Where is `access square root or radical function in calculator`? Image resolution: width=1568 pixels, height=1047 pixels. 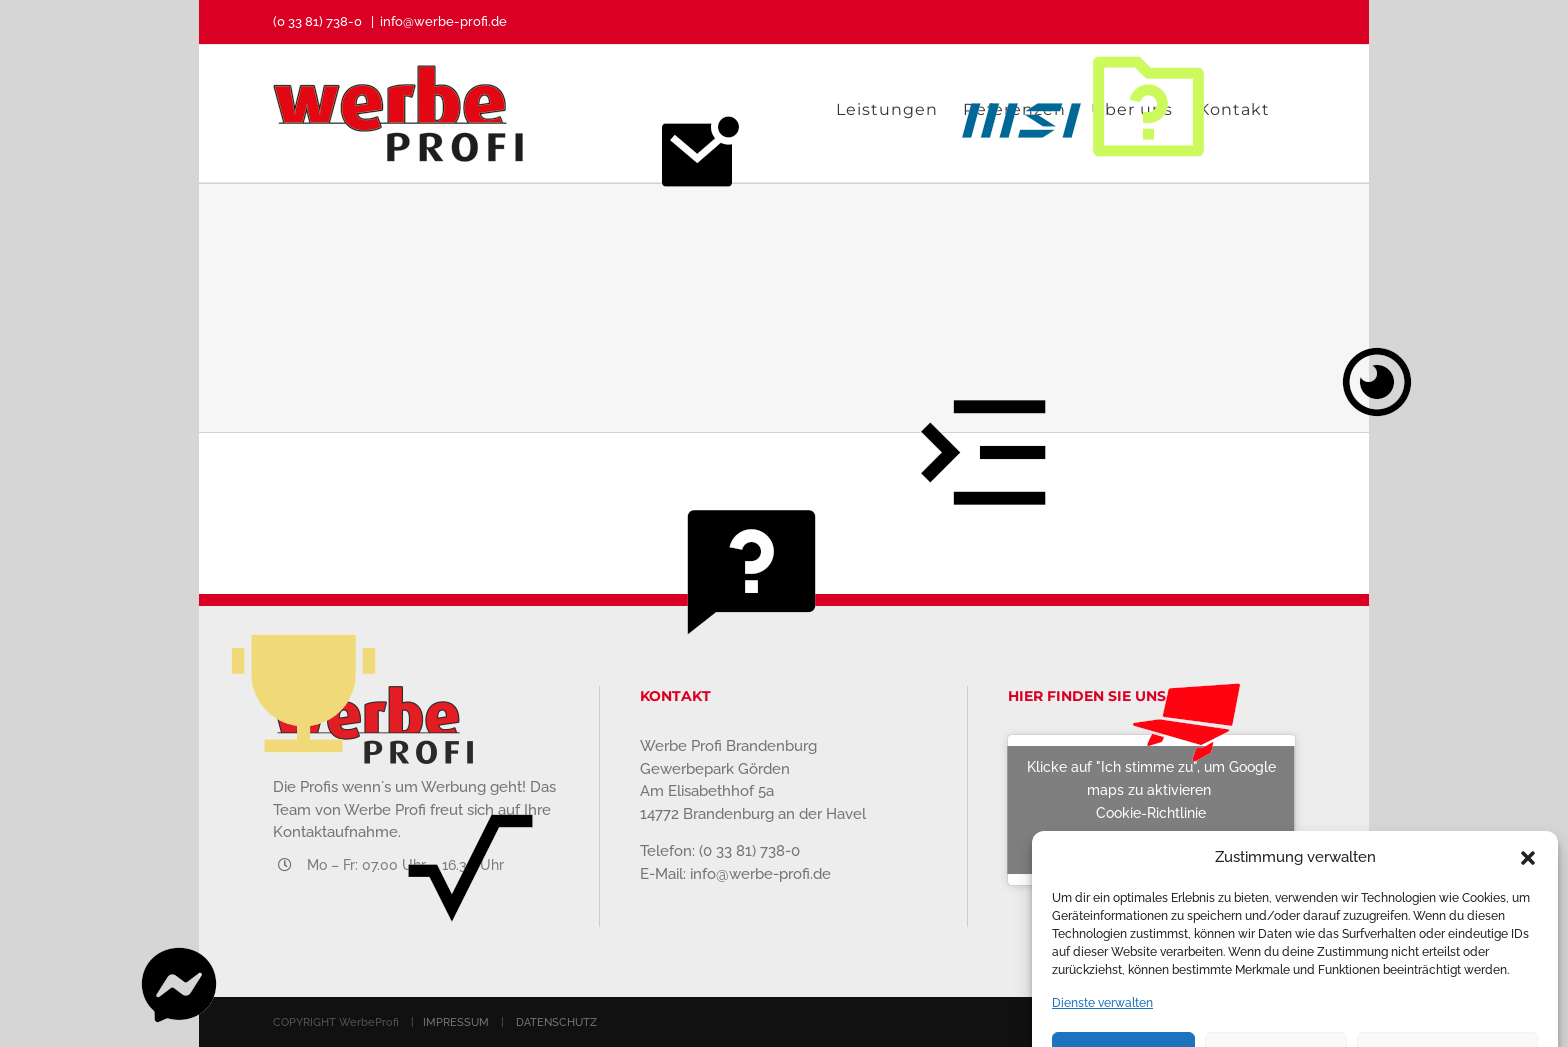
access square root or radical function in calculator is located at coordinates (470, 864).